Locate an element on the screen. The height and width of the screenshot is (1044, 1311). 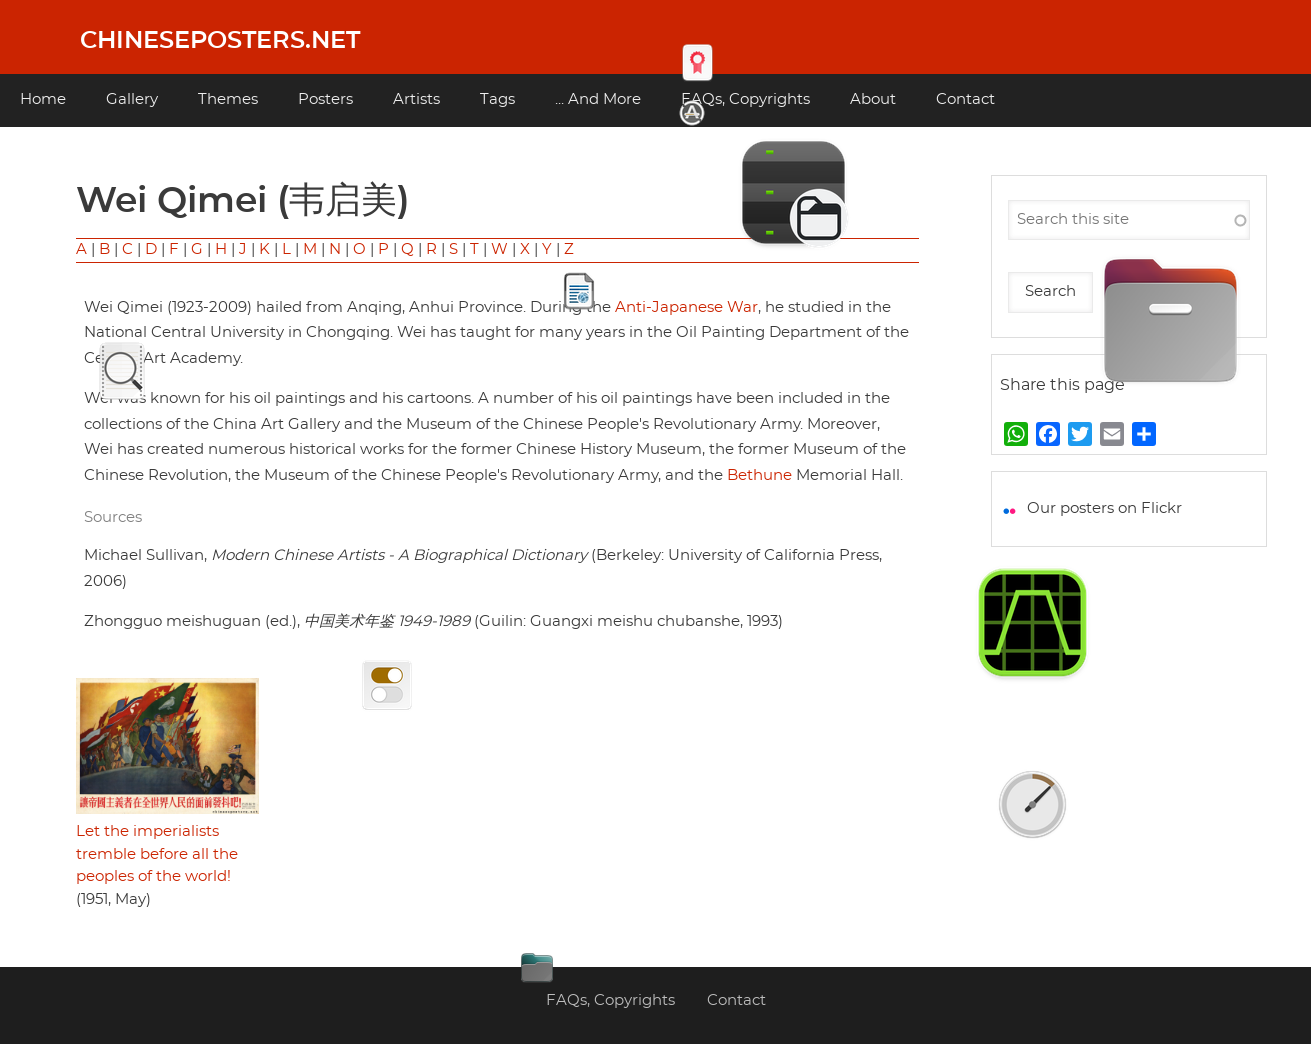
open system logs viewer is located at coordinates (122, 371).